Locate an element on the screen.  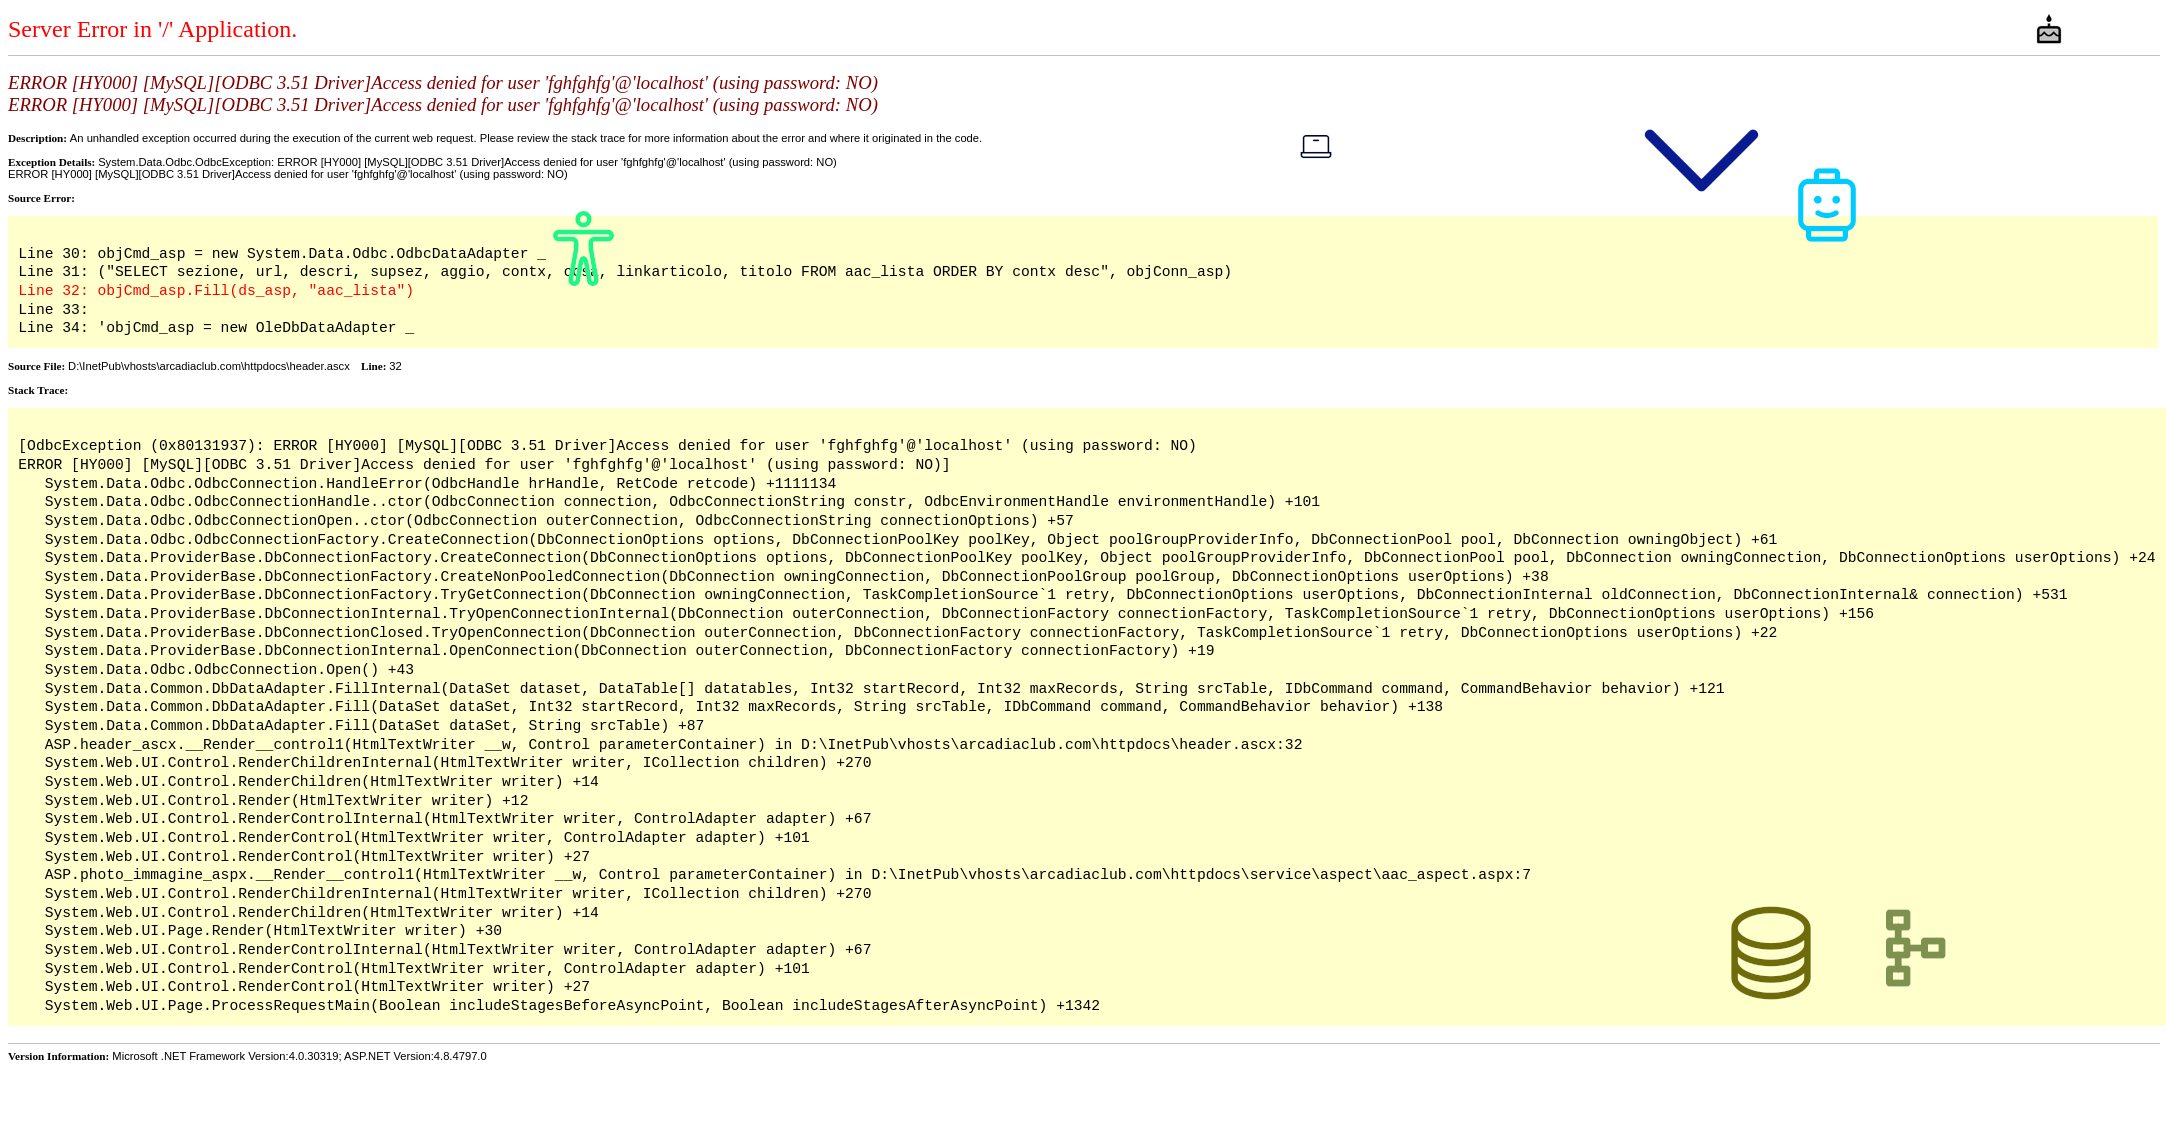
view birthday or celebration events is located at coordinates (2049, 30).